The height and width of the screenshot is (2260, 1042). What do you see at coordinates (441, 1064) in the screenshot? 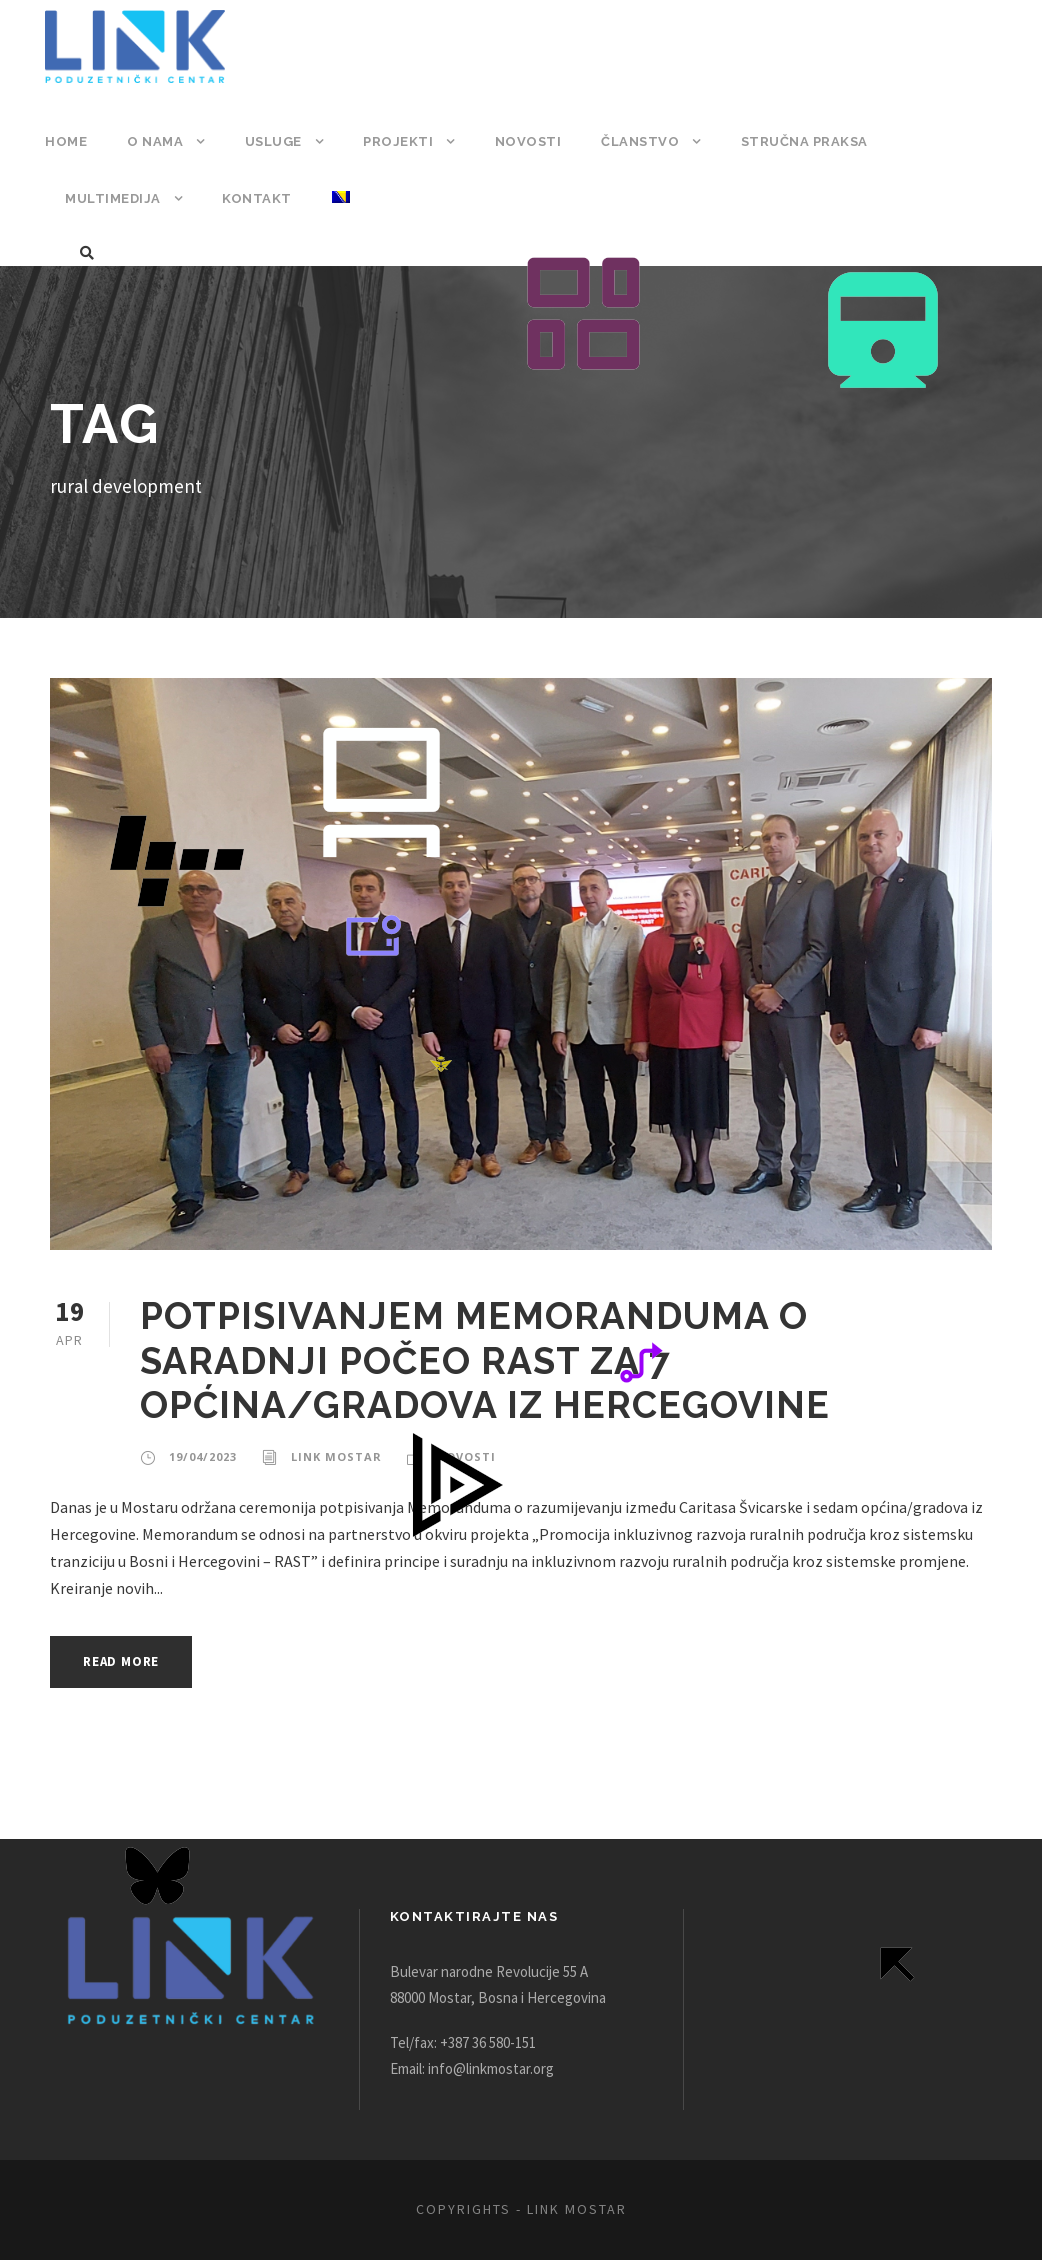
I see `navigate to Saudia Airlines website or app` at bounding box center [441, 1064].